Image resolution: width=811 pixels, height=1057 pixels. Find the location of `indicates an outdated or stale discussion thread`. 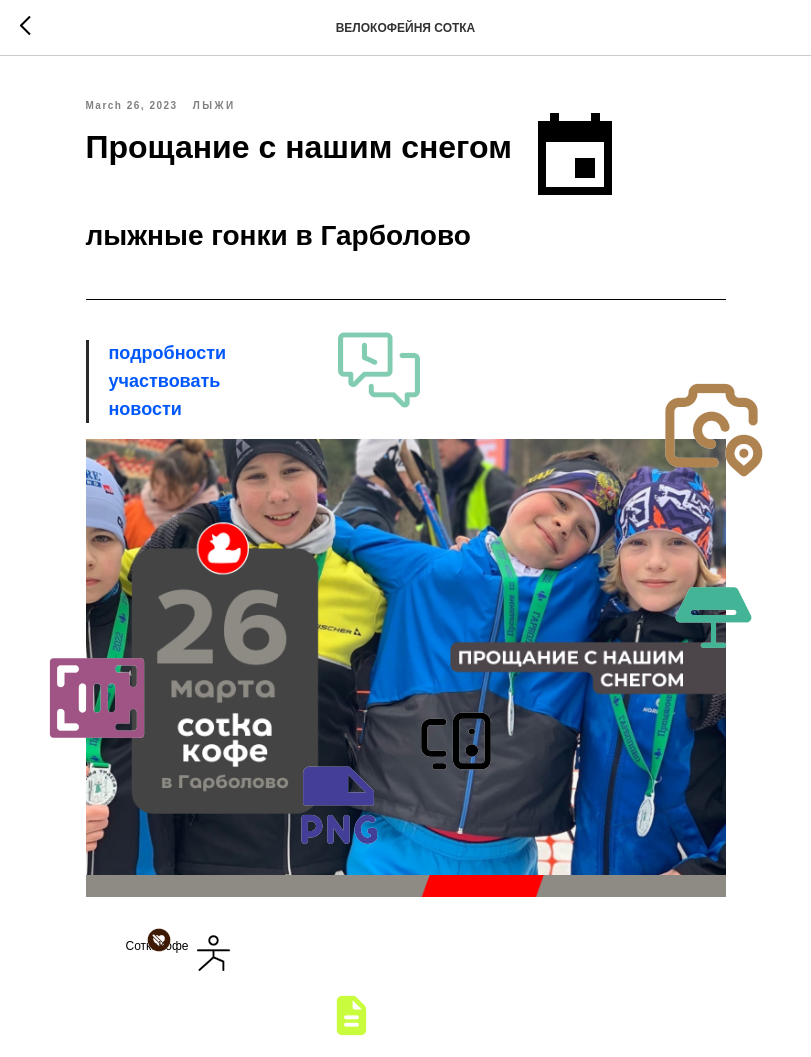

indicates an outdated or stale discussion thread is located at coordinates (379, 370).